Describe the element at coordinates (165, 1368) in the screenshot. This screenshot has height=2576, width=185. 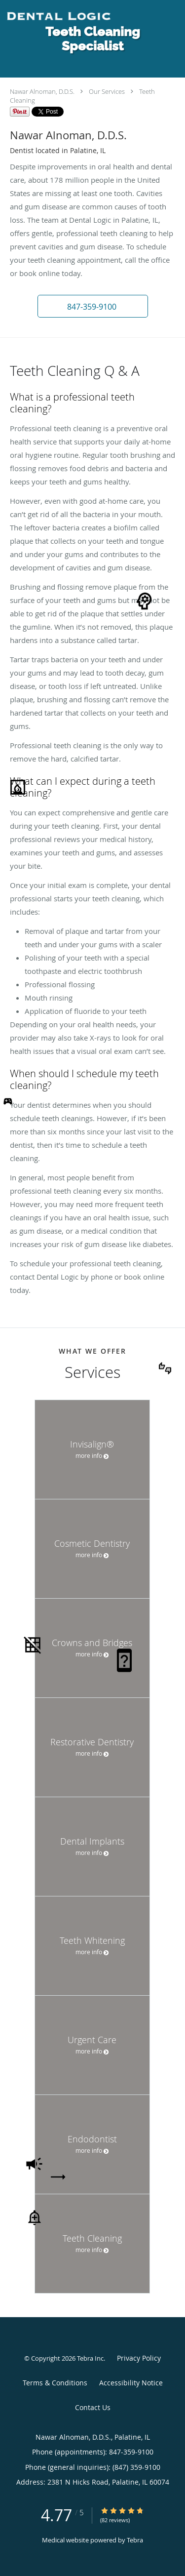
I see `rate or provide feedback` at that location.